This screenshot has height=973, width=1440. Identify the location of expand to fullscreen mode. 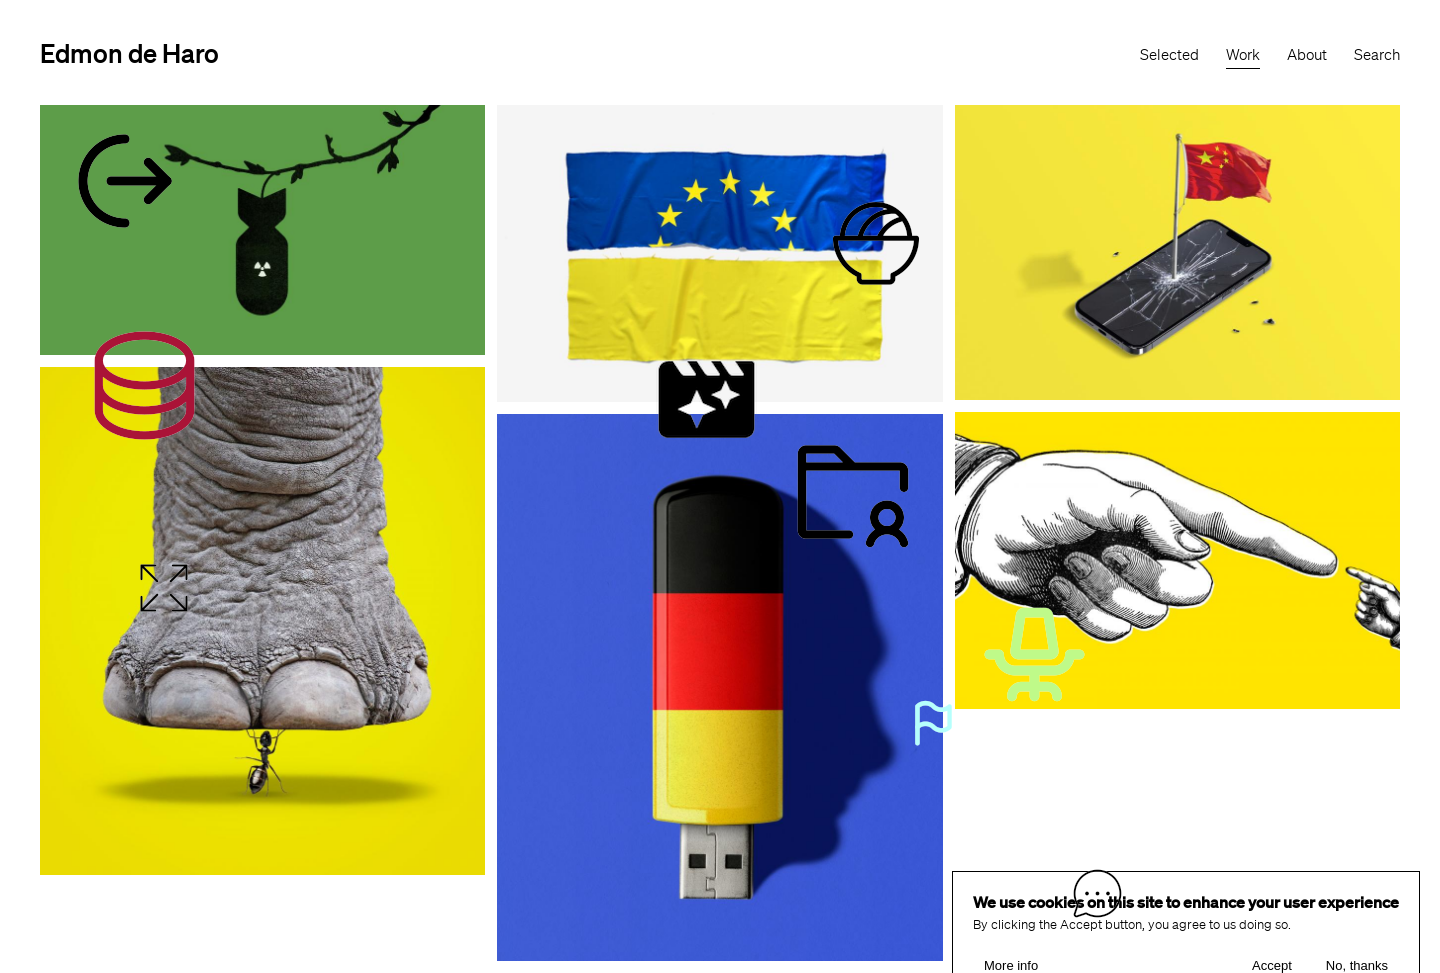
(164, 588).